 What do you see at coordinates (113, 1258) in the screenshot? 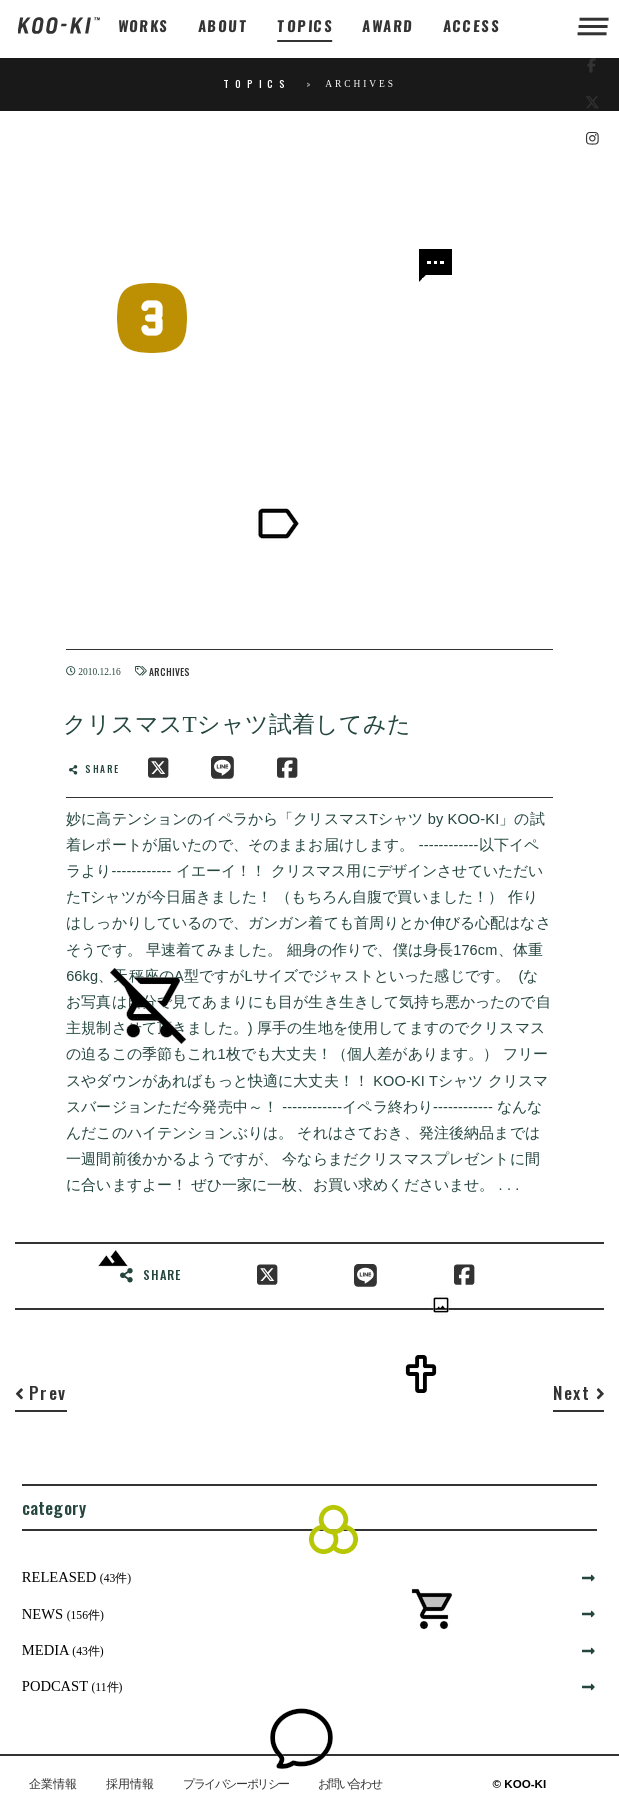
I see `switch to terrain map view` at bounding box center [113, 1258].